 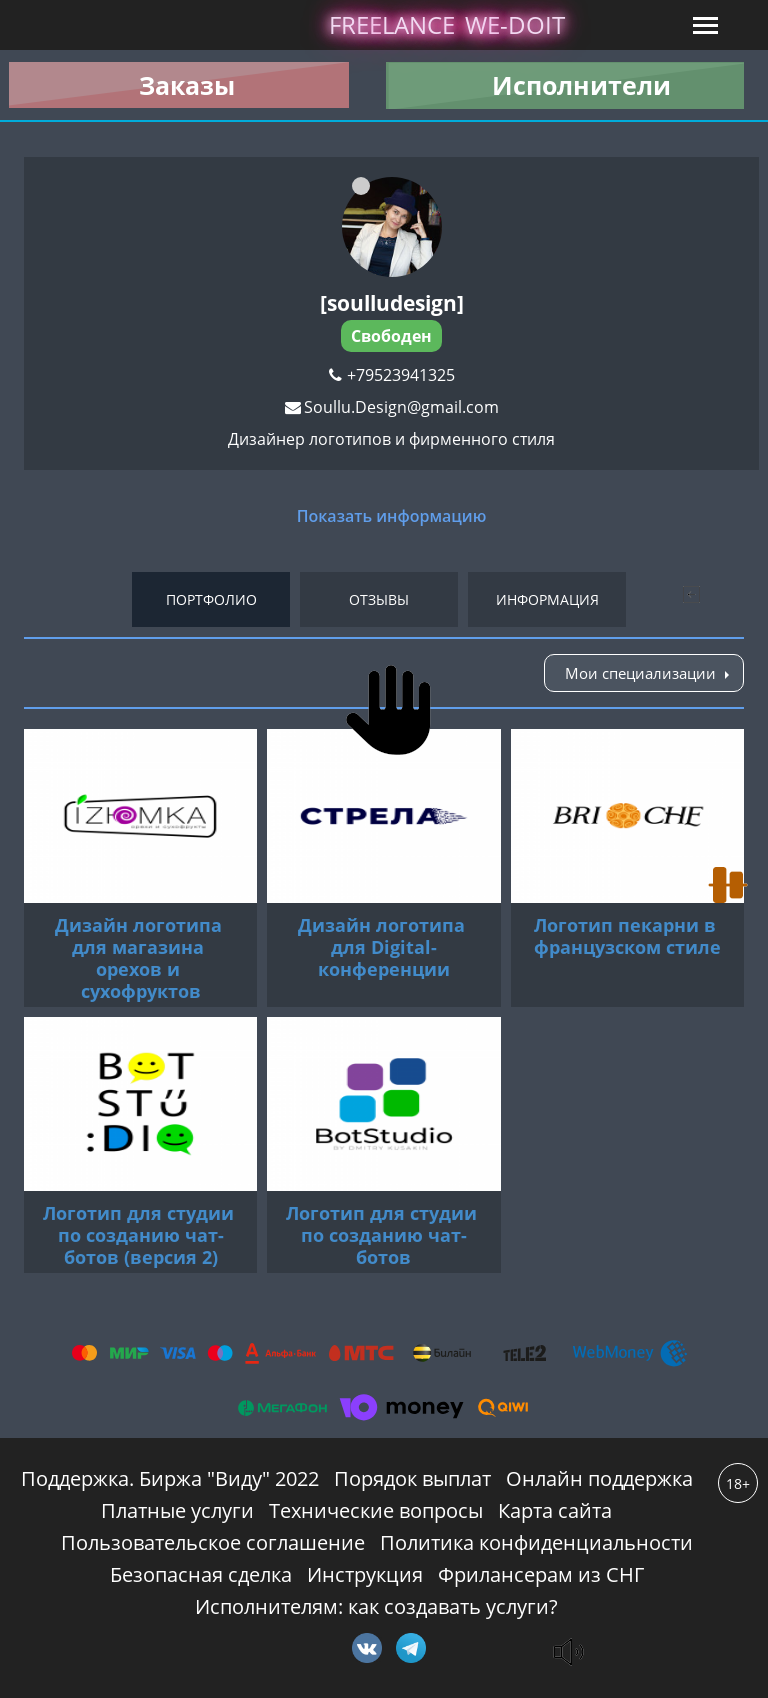 I want to click on volume is set to high, so click(x=568, y=1652).